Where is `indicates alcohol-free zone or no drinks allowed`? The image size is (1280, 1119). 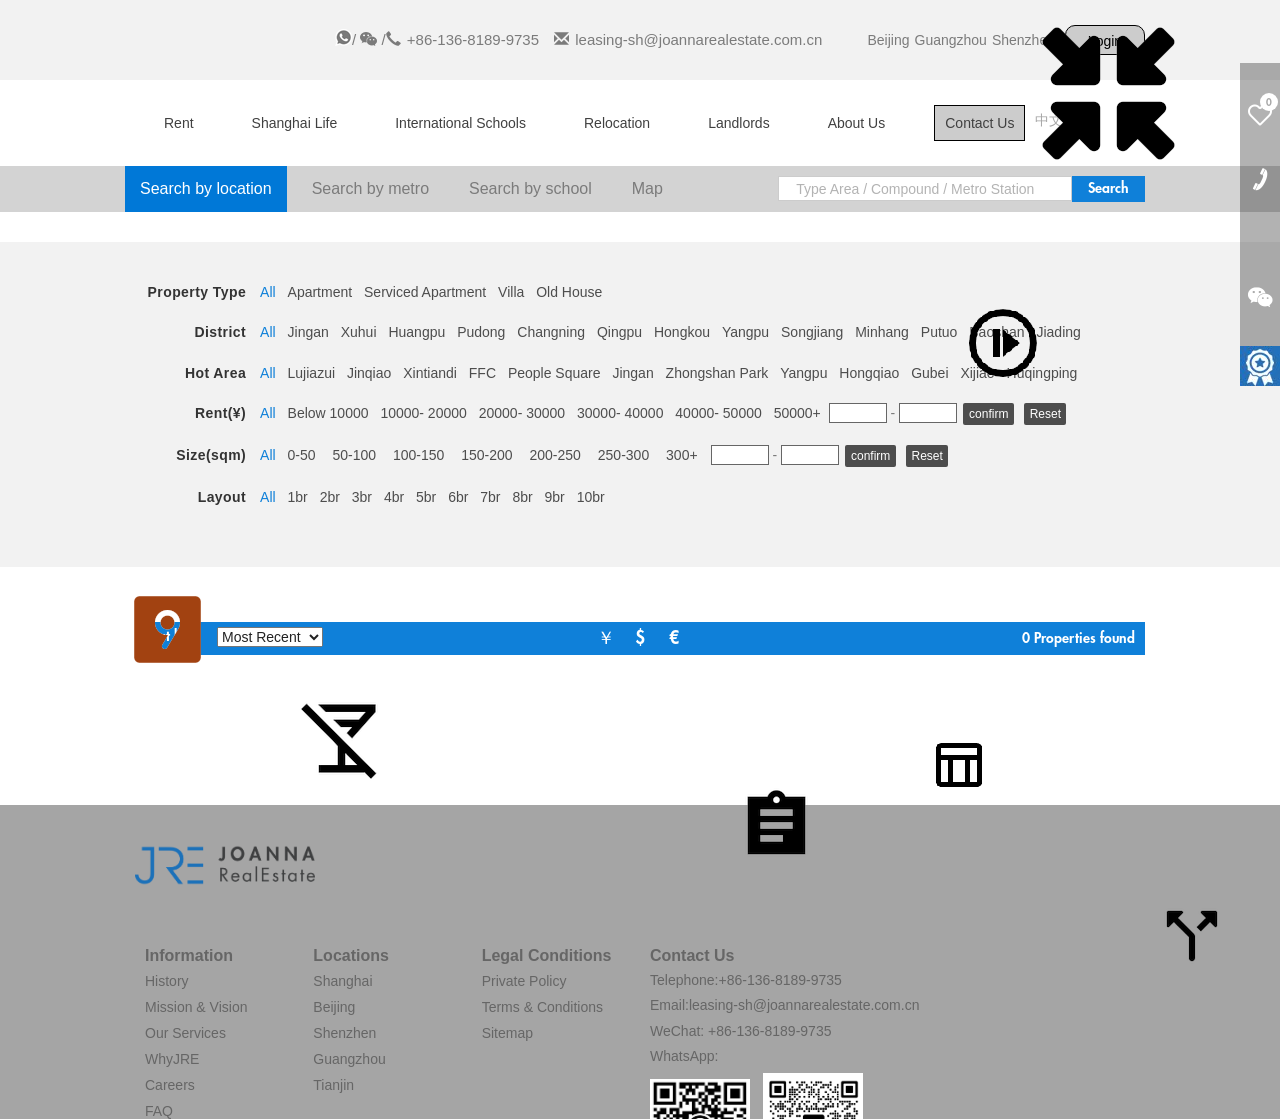 indicates alcohol-free zone or no drinks allowed is located at coordinates (341, 738).